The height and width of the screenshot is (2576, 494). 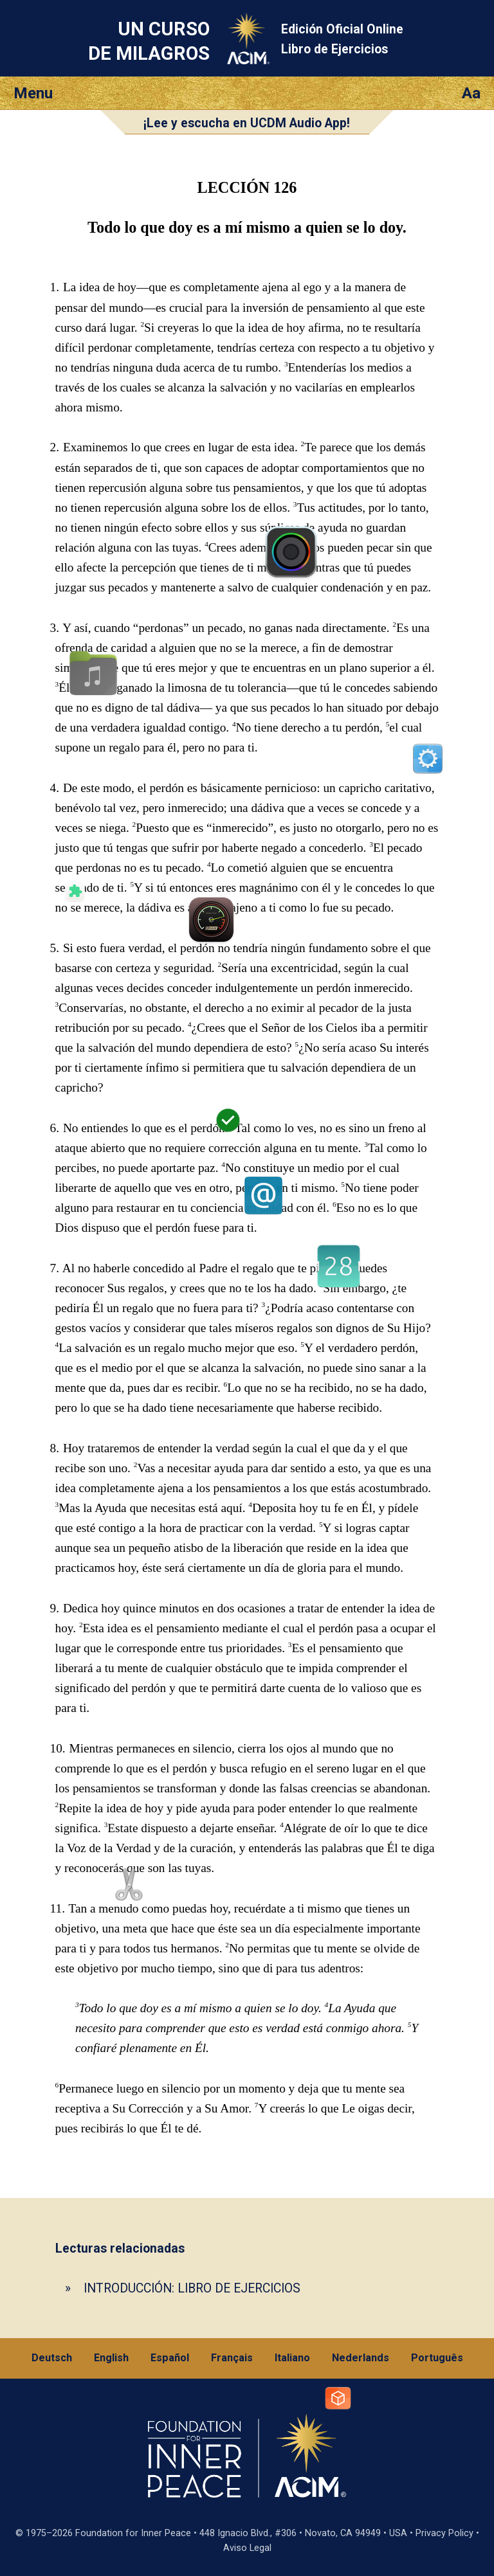 I want to click on open palapeli puzzle game, so click(x=75, y=891).